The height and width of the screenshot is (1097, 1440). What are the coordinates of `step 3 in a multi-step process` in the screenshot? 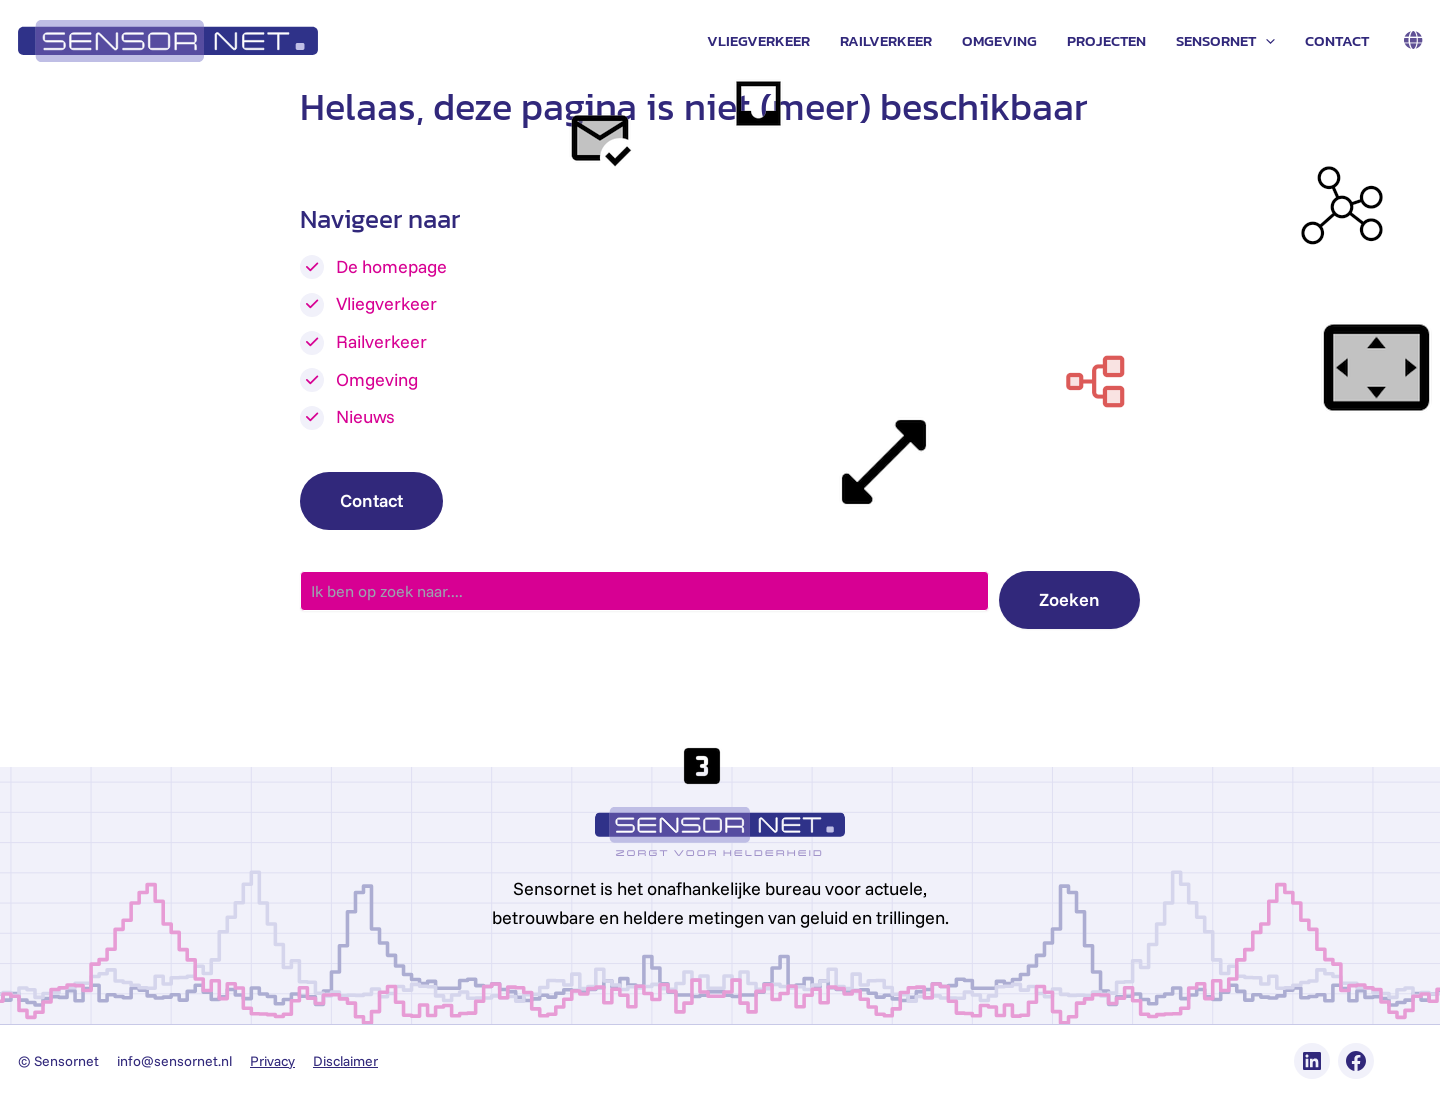 It's located at (702, 766).